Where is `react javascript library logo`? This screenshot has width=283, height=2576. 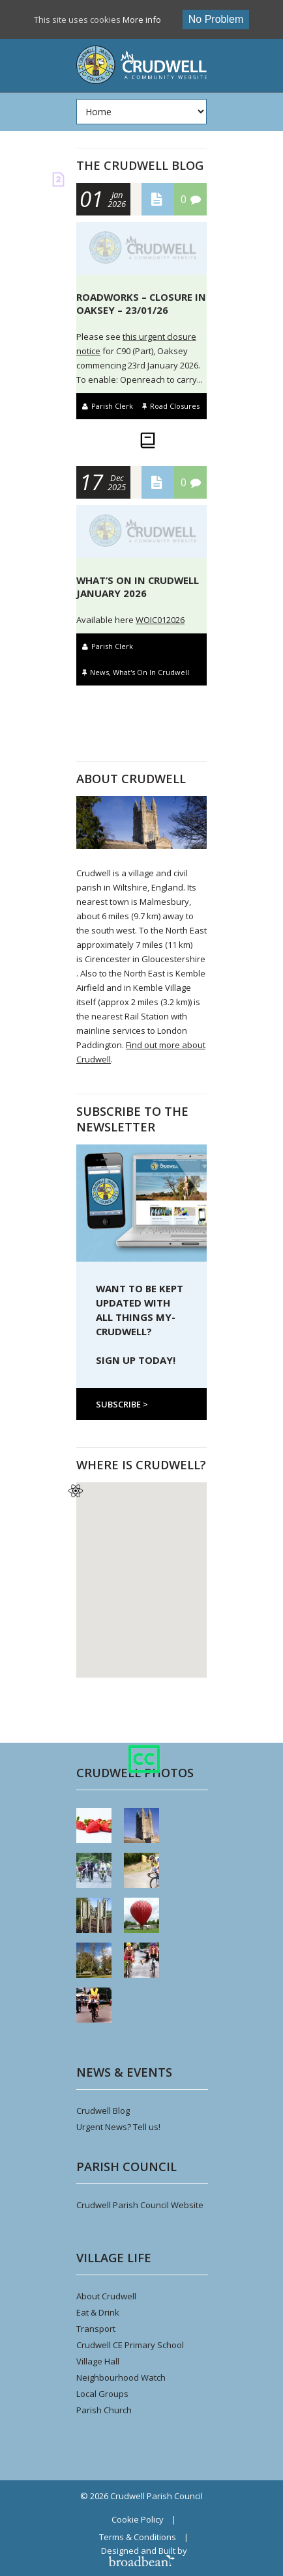
react javascript library logo is located at coordinates (76, 1491).